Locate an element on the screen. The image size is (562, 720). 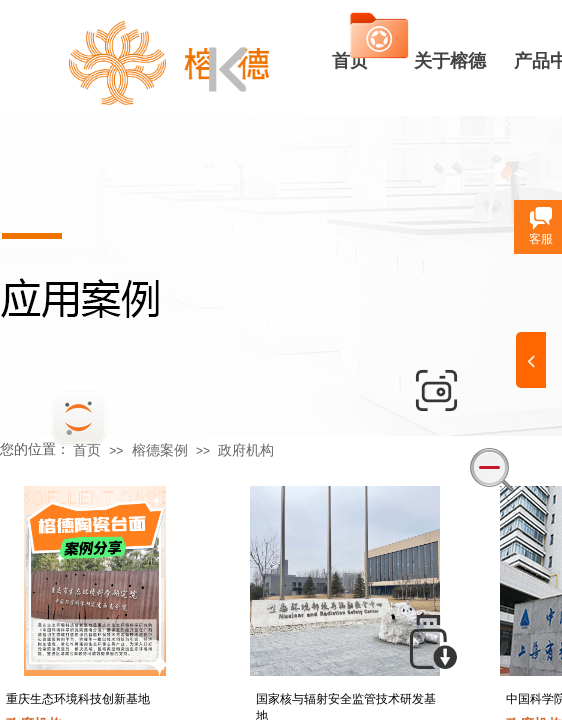
create a bootable USB drive is located at coordinates (430, 642).